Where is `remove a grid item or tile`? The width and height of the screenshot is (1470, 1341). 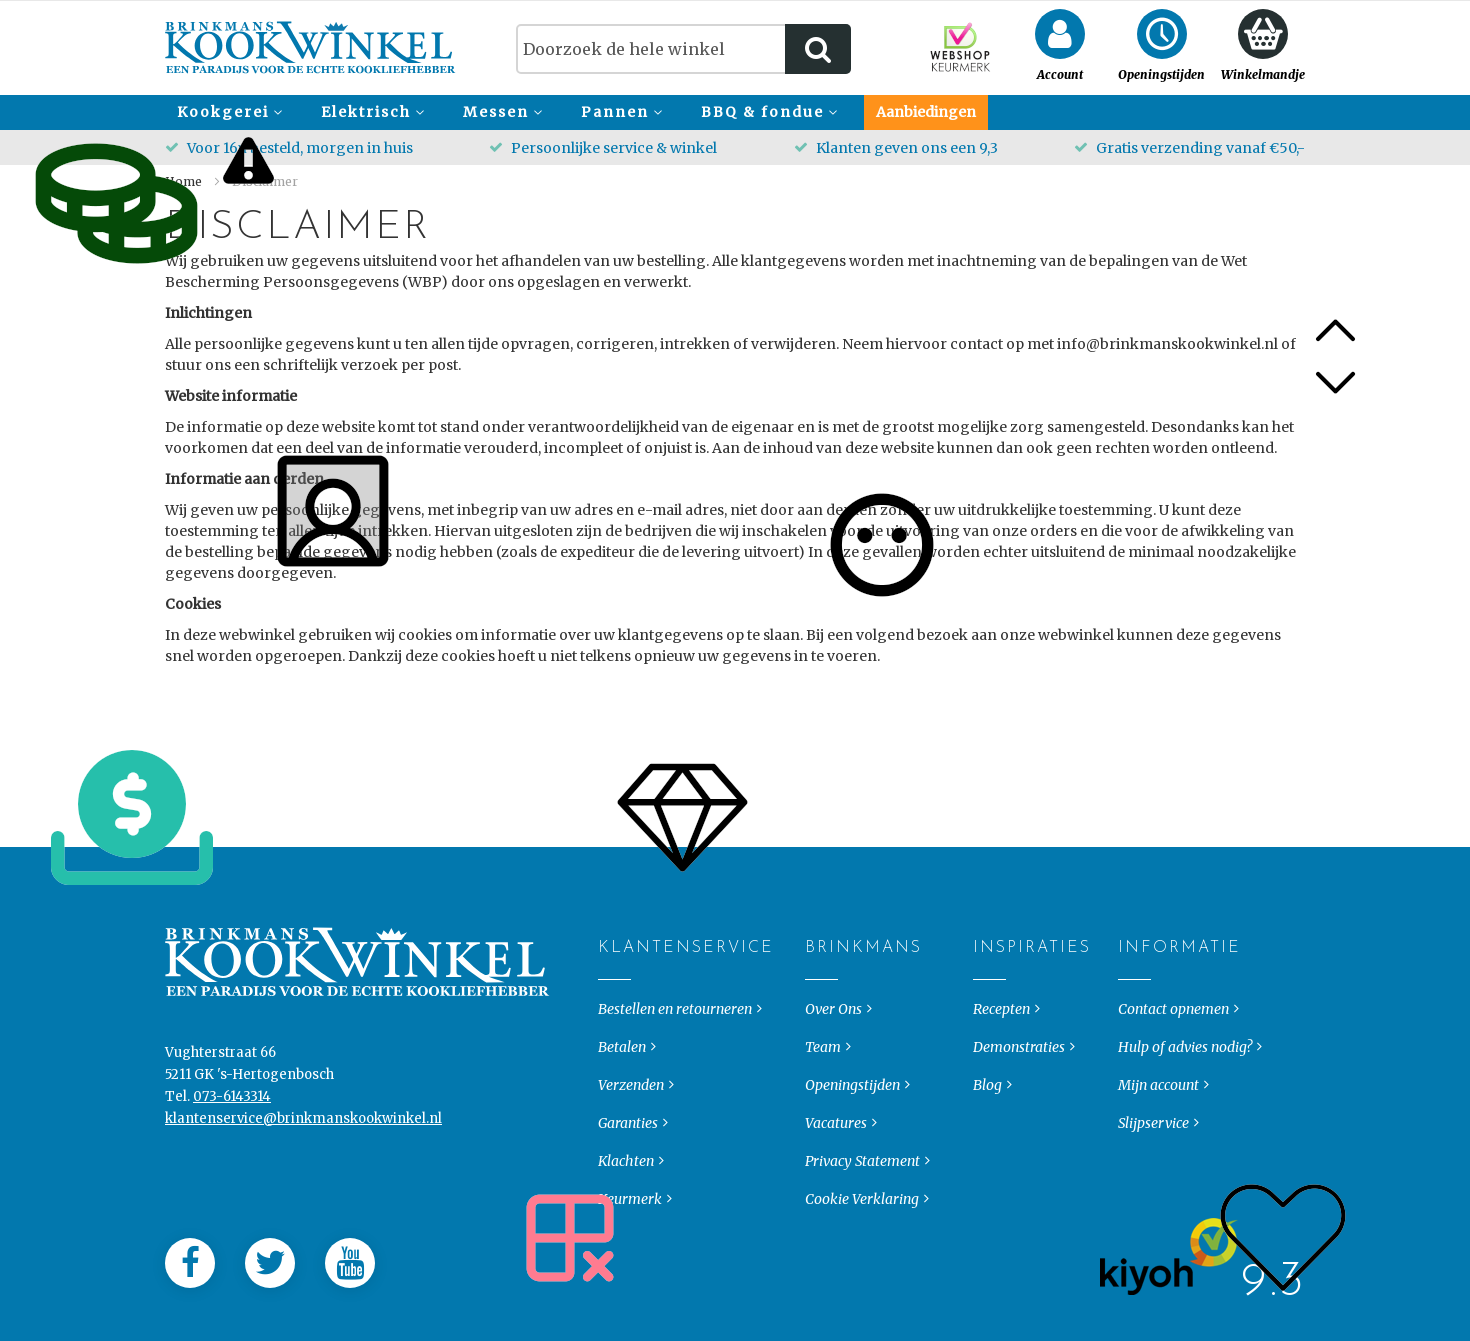
remove a grid item or tile is located at coordinates (570, 1238).